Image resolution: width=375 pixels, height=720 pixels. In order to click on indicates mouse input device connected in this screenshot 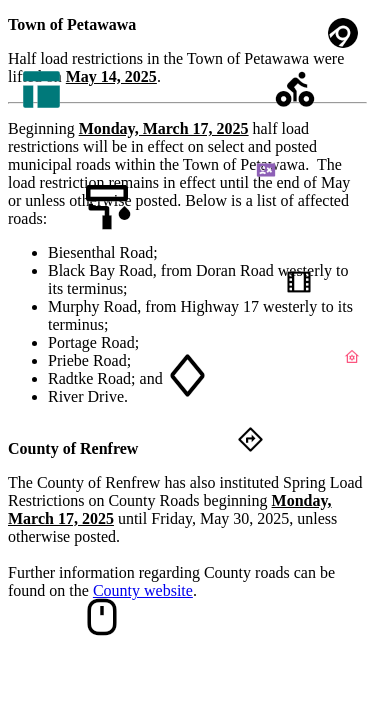, I will do `click(102, 617)`.